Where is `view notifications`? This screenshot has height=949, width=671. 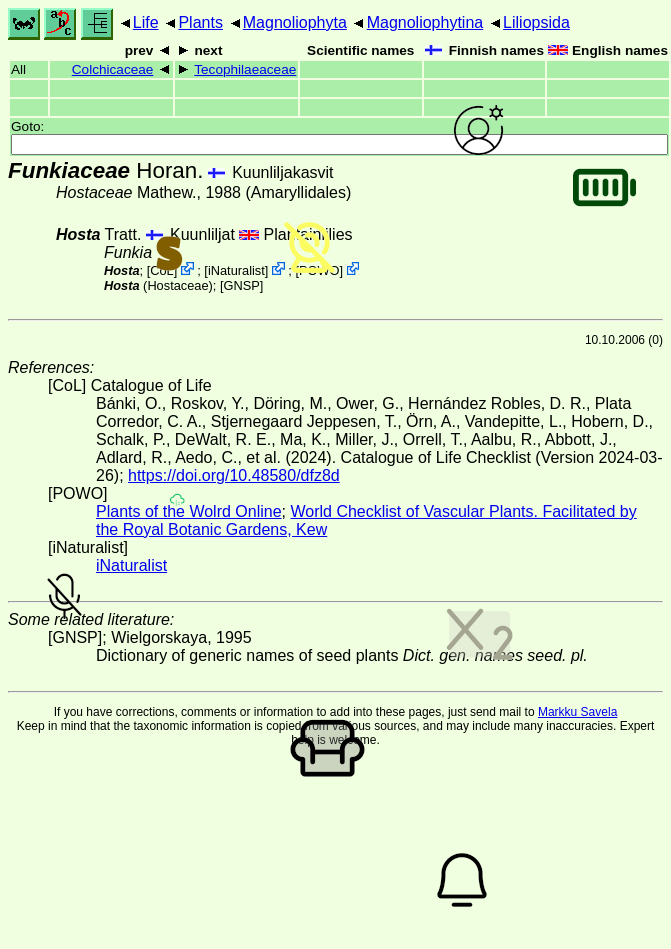 view notifications is located at coordinates (462, 880).